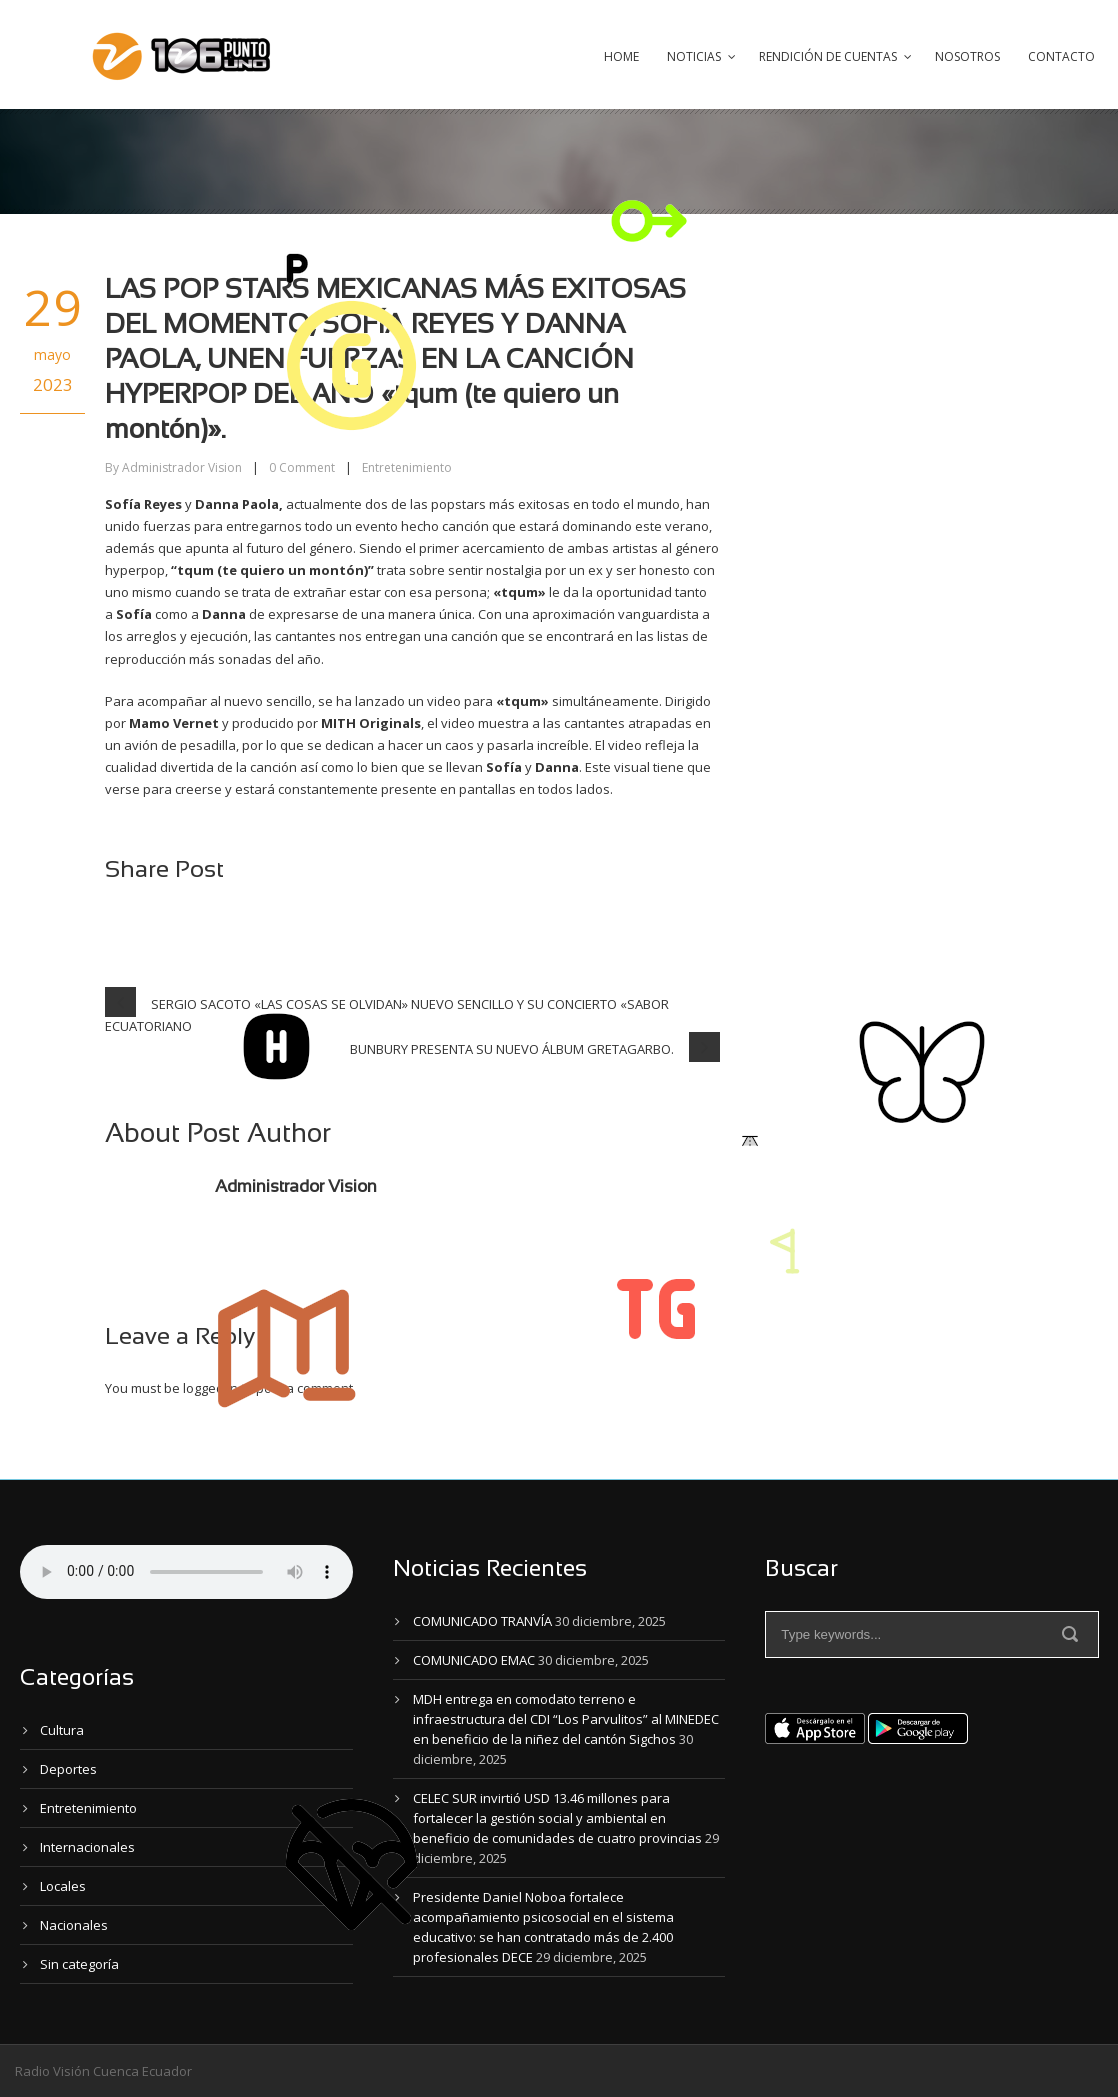 The image size is (1118, 2097). Describe the element at coordinates (922, 1070) in the screenshot. I see `indicates a nature or wildlife category` at that location.